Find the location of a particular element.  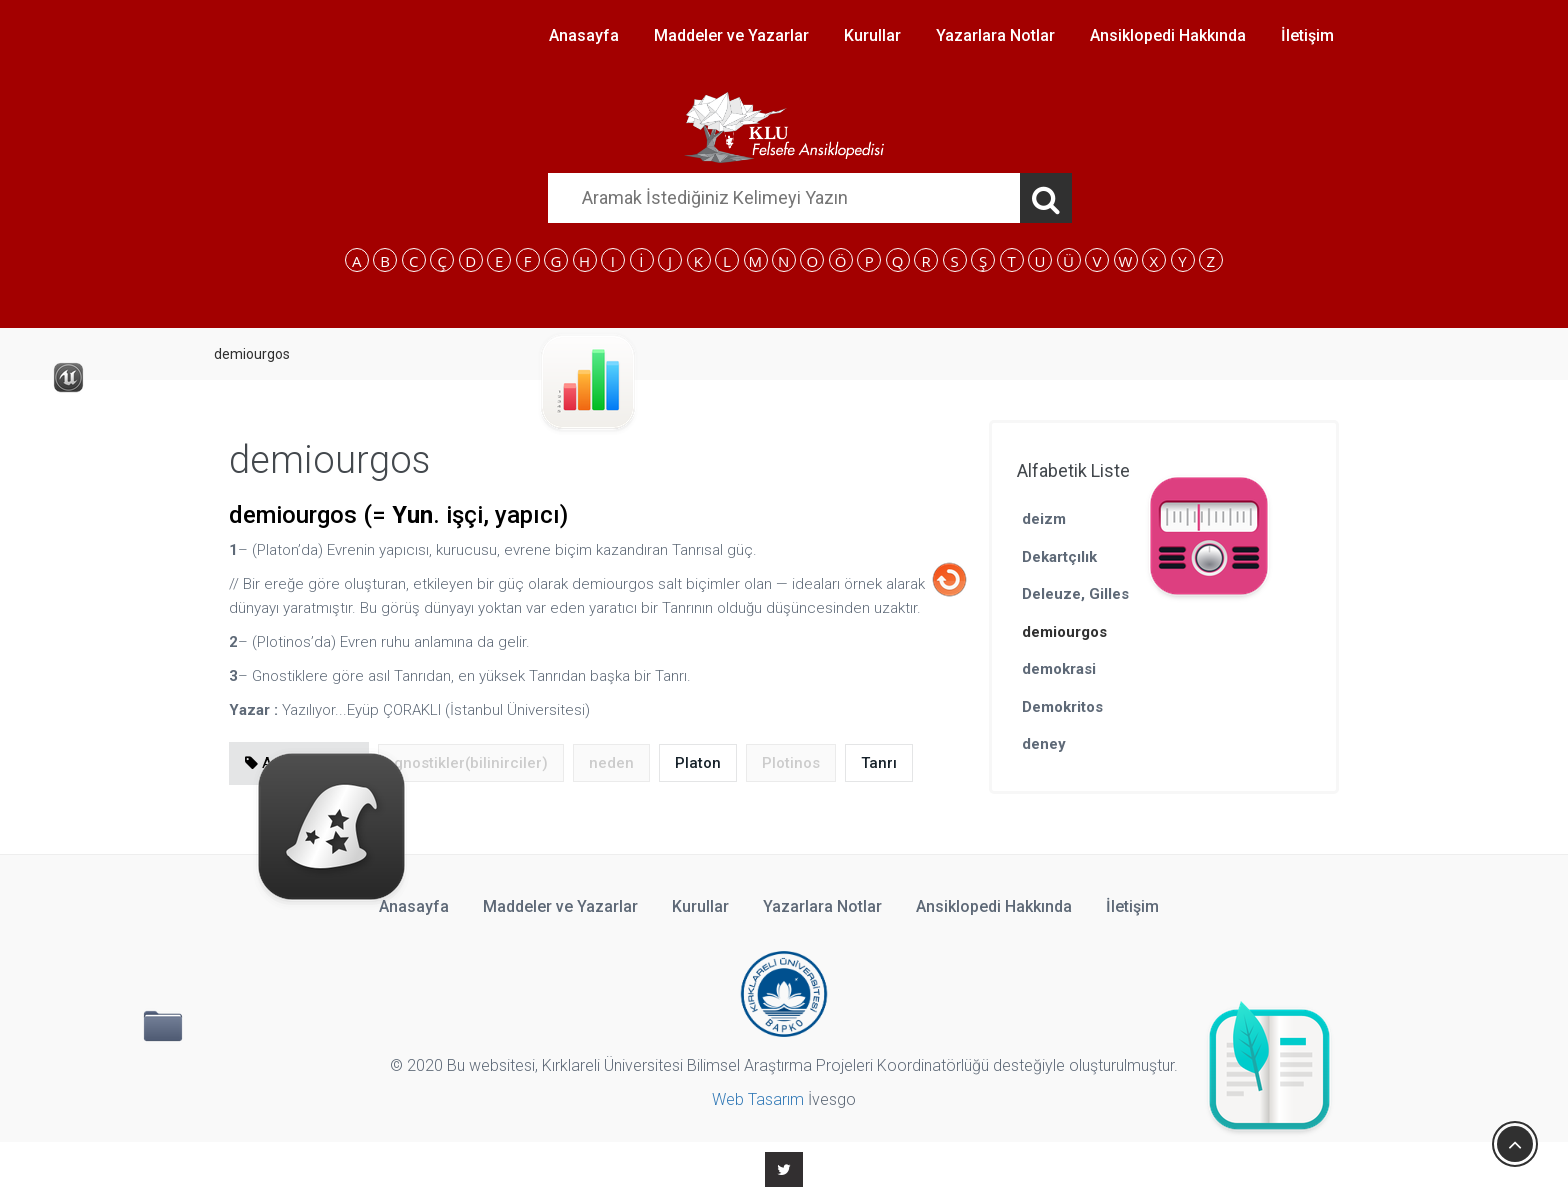

open ubuntu livepatch settings is located at coordinates (949, 579).